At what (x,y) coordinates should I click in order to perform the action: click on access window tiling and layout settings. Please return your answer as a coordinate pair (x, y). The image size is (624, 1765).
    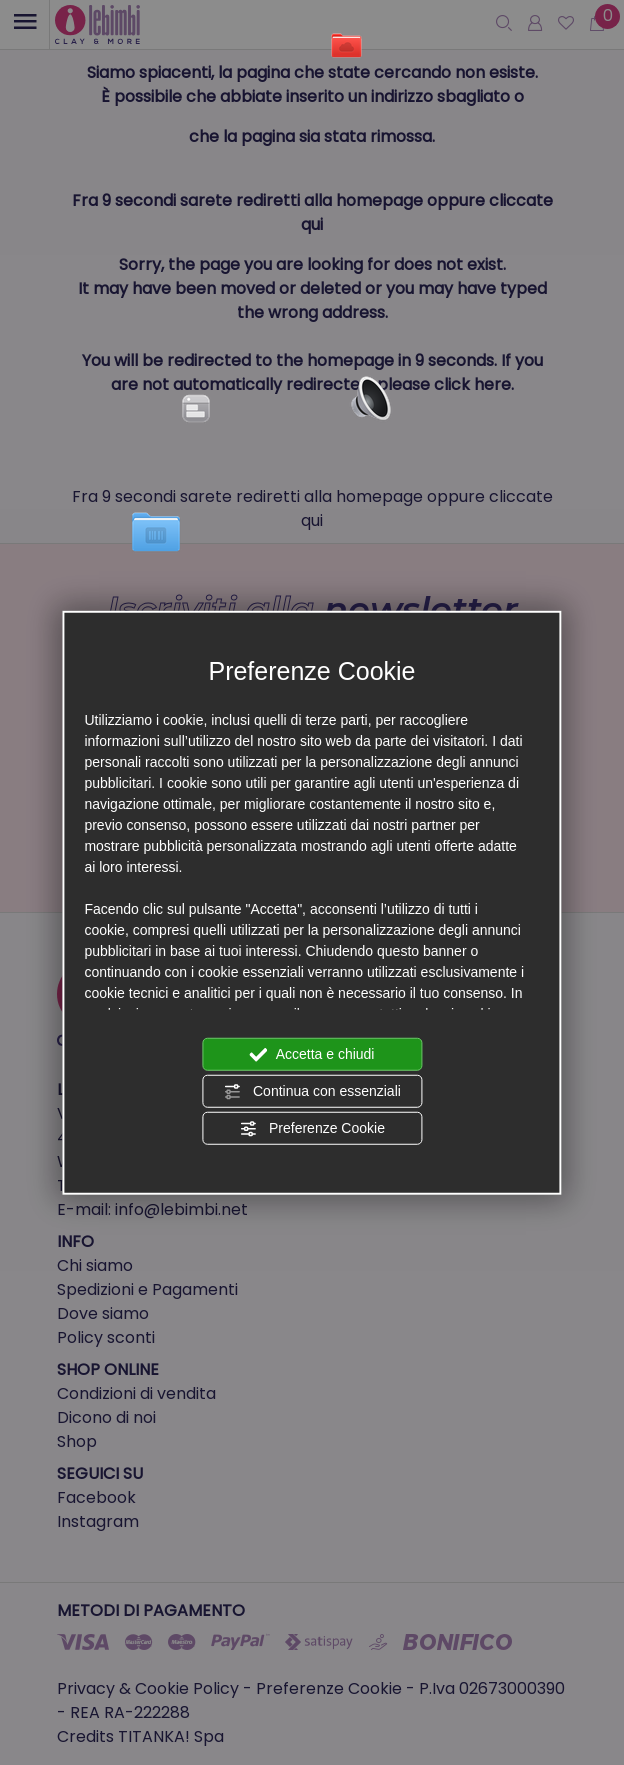
    Looking at the image, I should click on (196, 409).